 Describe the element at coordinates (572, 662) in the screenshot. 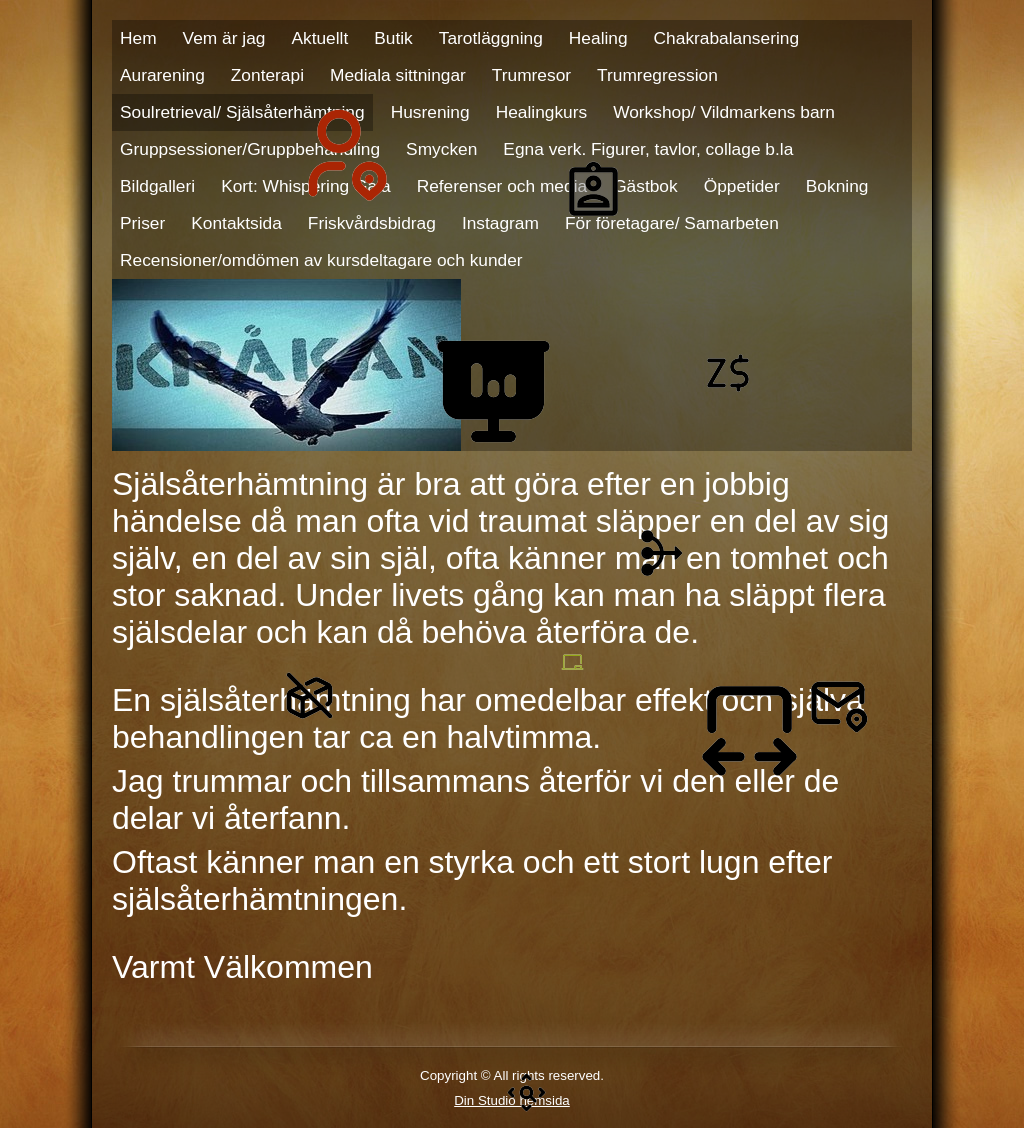

I see `access whiteboard or presentation mode` at that location.